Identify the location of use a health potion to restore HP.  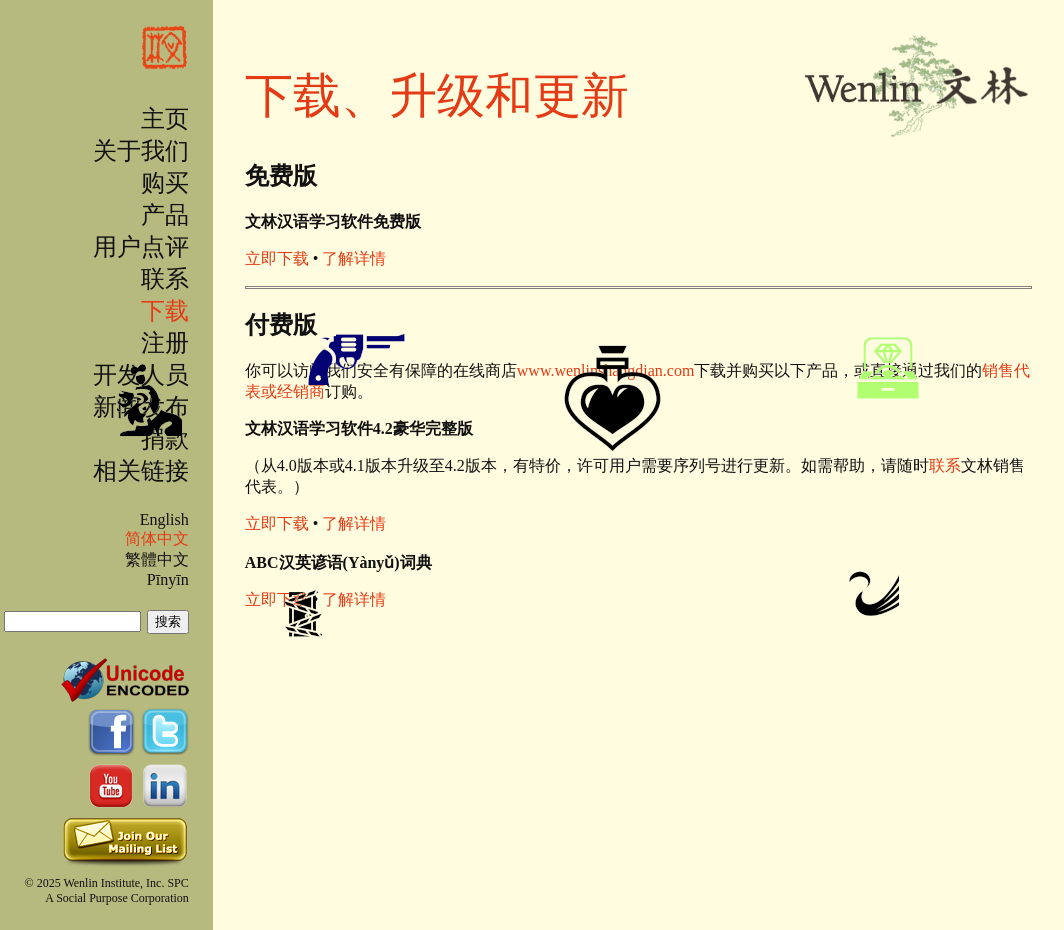
(612, 398).